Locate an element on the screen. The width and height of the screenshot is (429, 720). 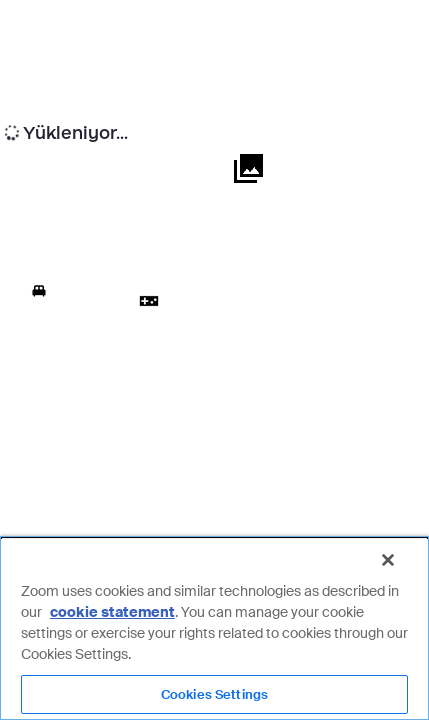
view photo collections or albums is located at coordinates (248, 168).